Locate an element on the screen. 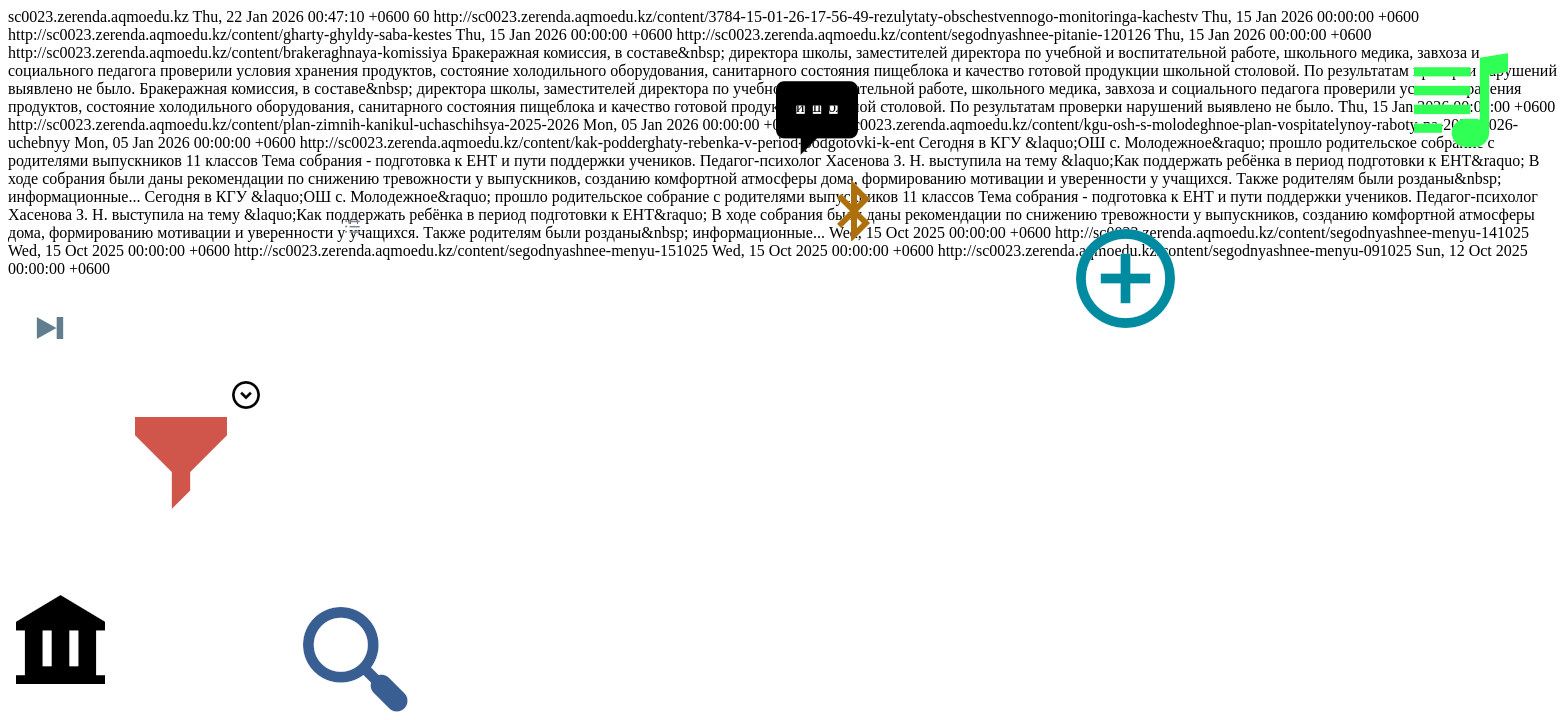 The width and height of the screenshot is (1568, 720). toggle bluetooth connectivity on or off is located at coordinates (854, 211).